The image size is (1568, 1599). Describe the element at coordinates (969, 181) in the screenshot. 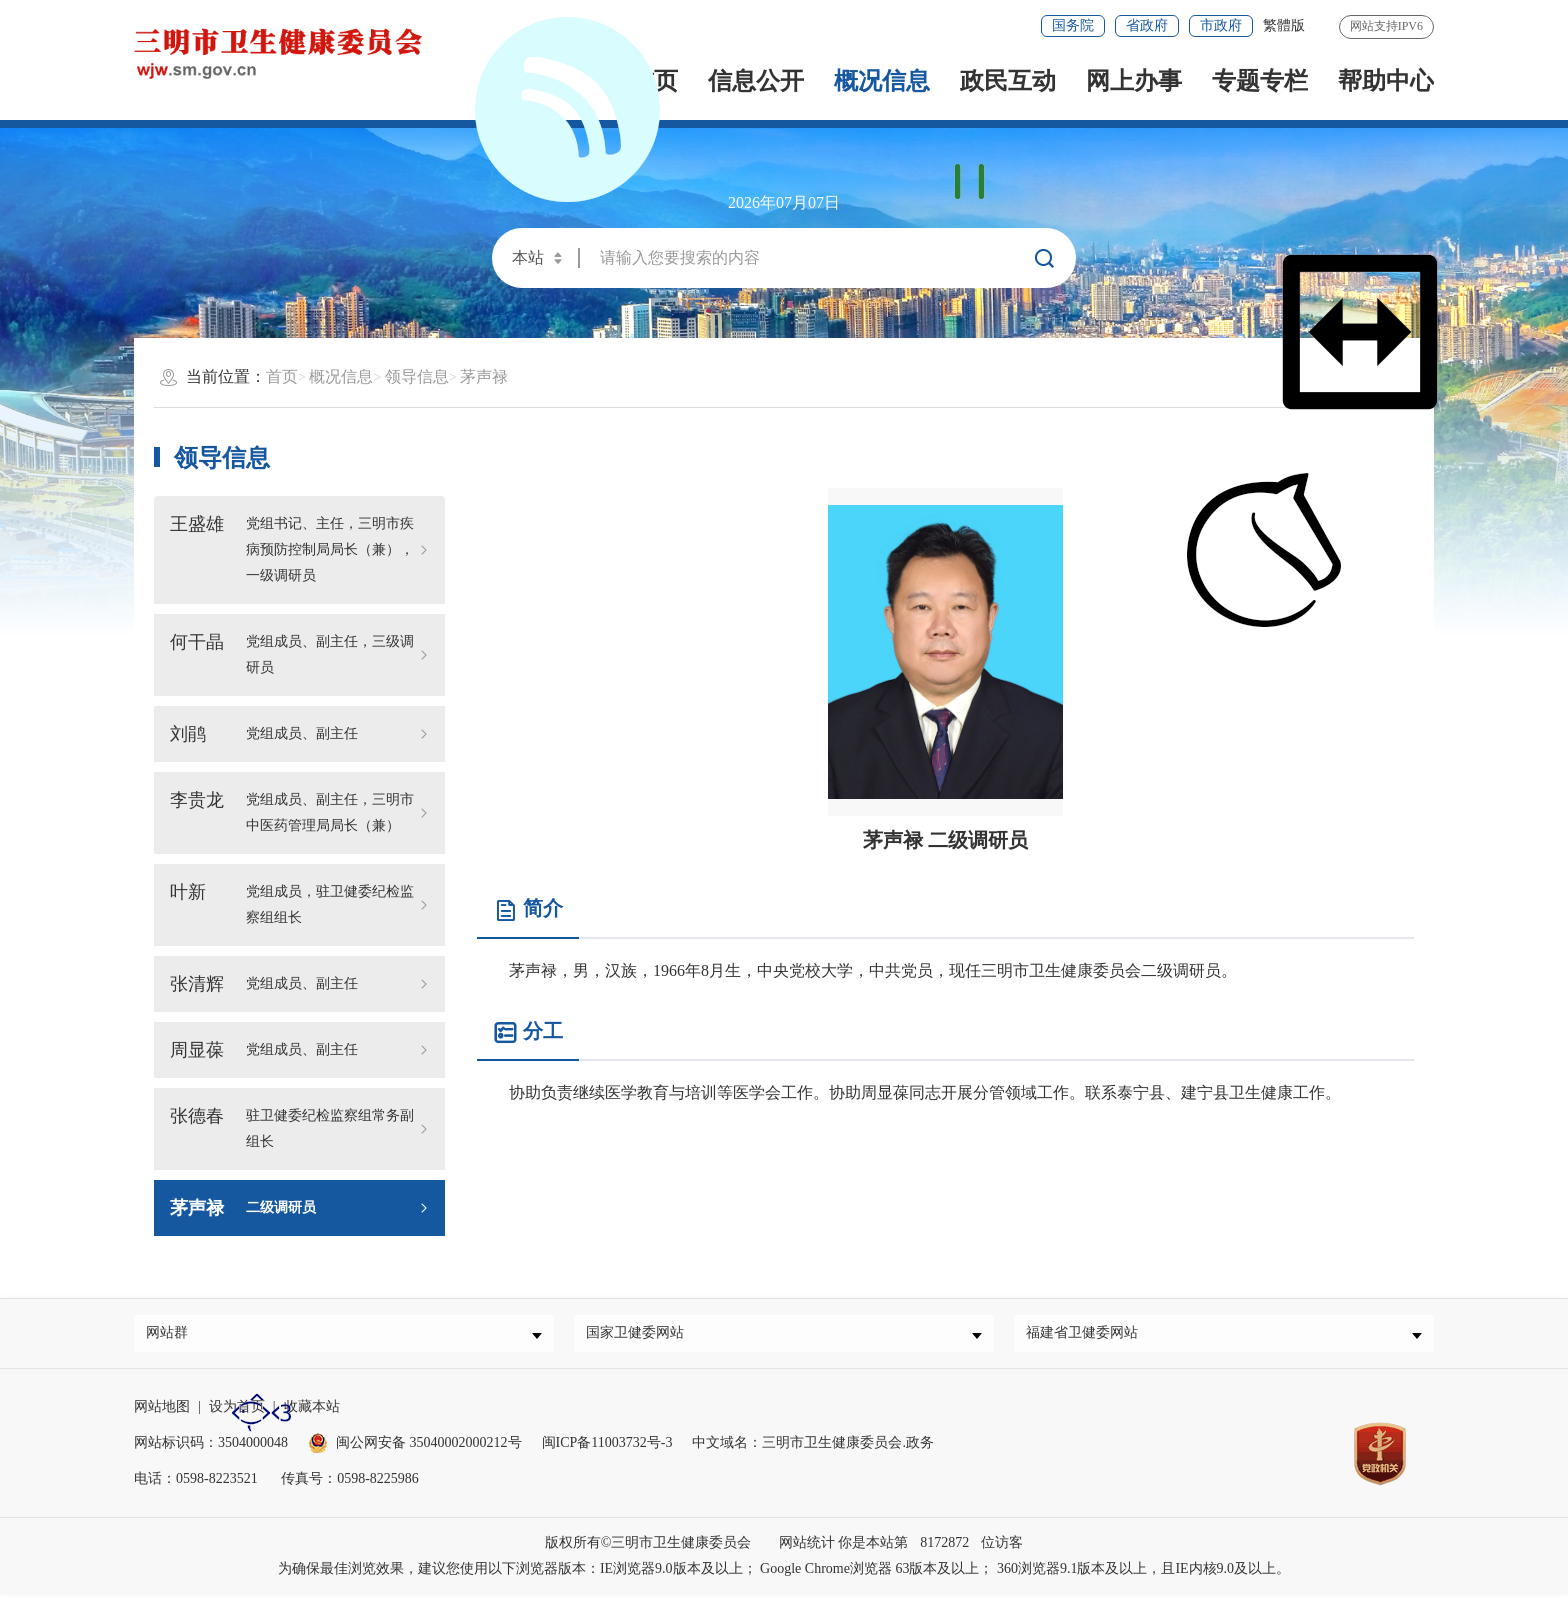

I see `pause media playback` at that location.